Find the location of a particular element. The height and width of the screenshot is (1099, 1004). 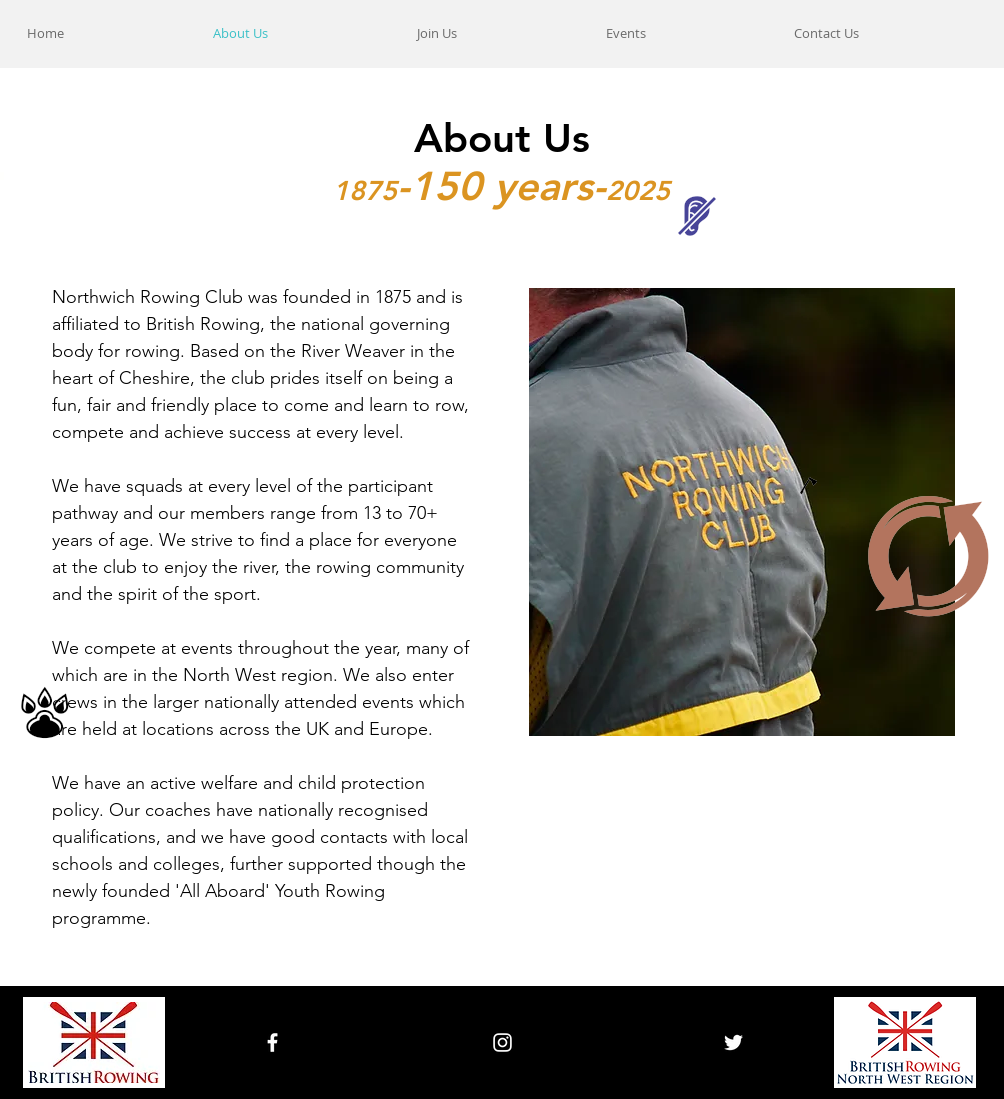

refresh or reload content is located at coordinates (929, 556).